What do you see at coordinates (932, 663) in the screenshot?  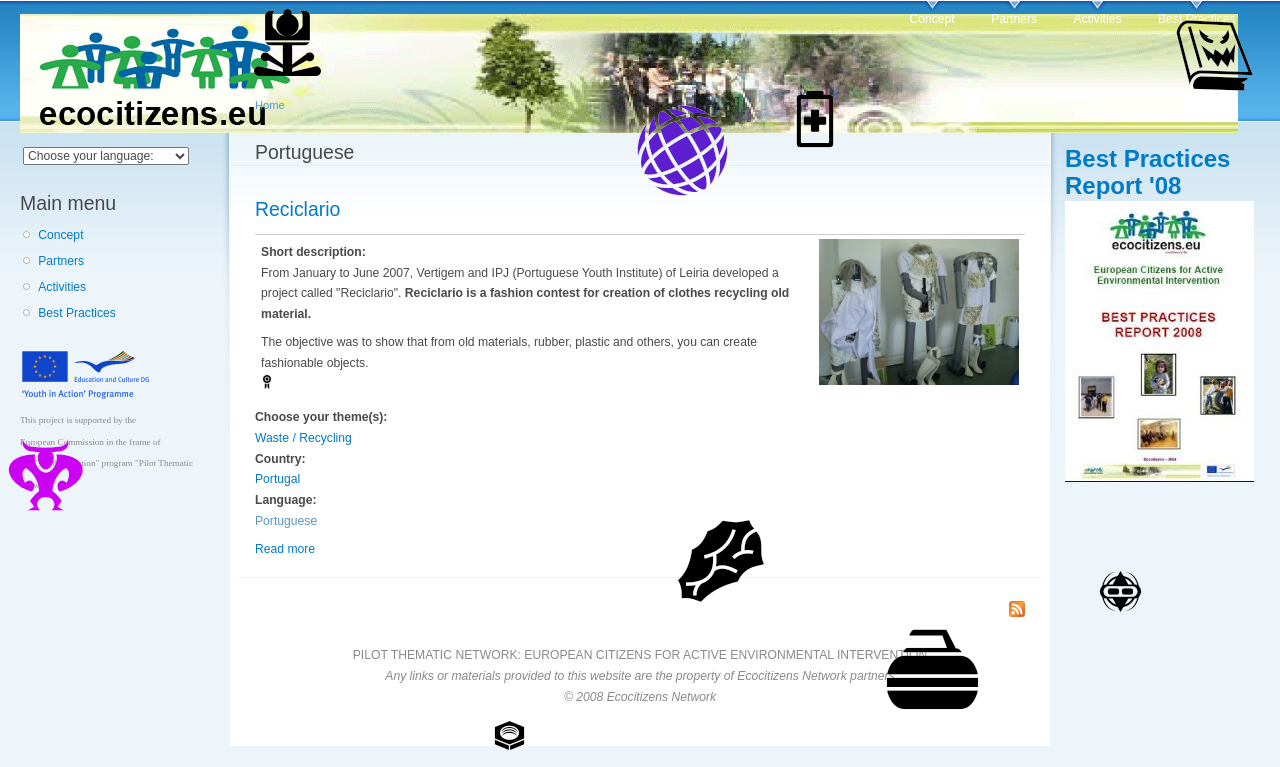 I see `access curling game or sports content` at bounding box center [932, 663].